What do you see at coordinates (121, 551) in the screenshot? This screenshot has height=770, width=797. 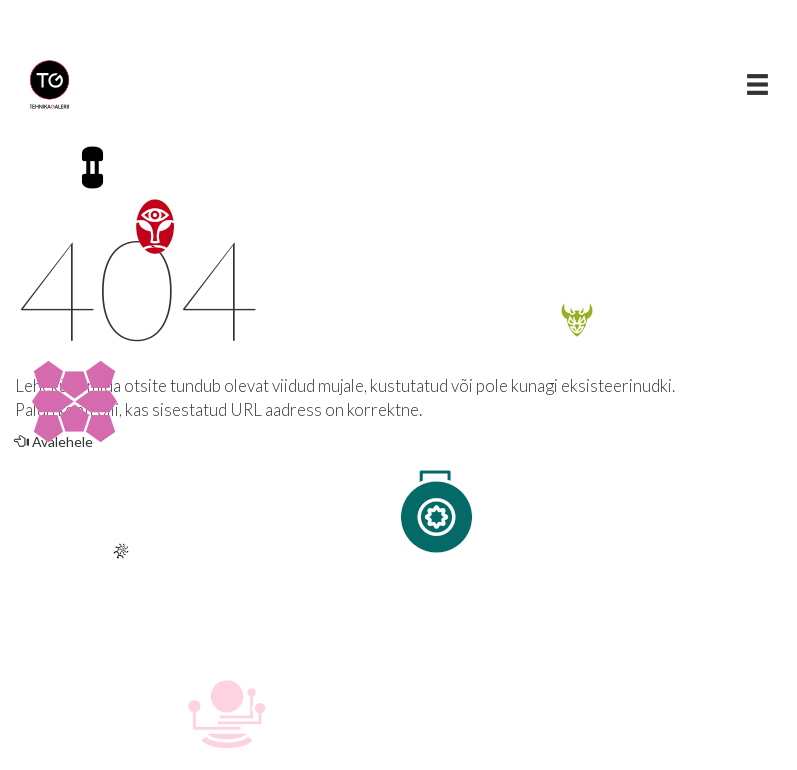 I see `decorative flourish or ornamental design element` at bounding box center [121, 551].